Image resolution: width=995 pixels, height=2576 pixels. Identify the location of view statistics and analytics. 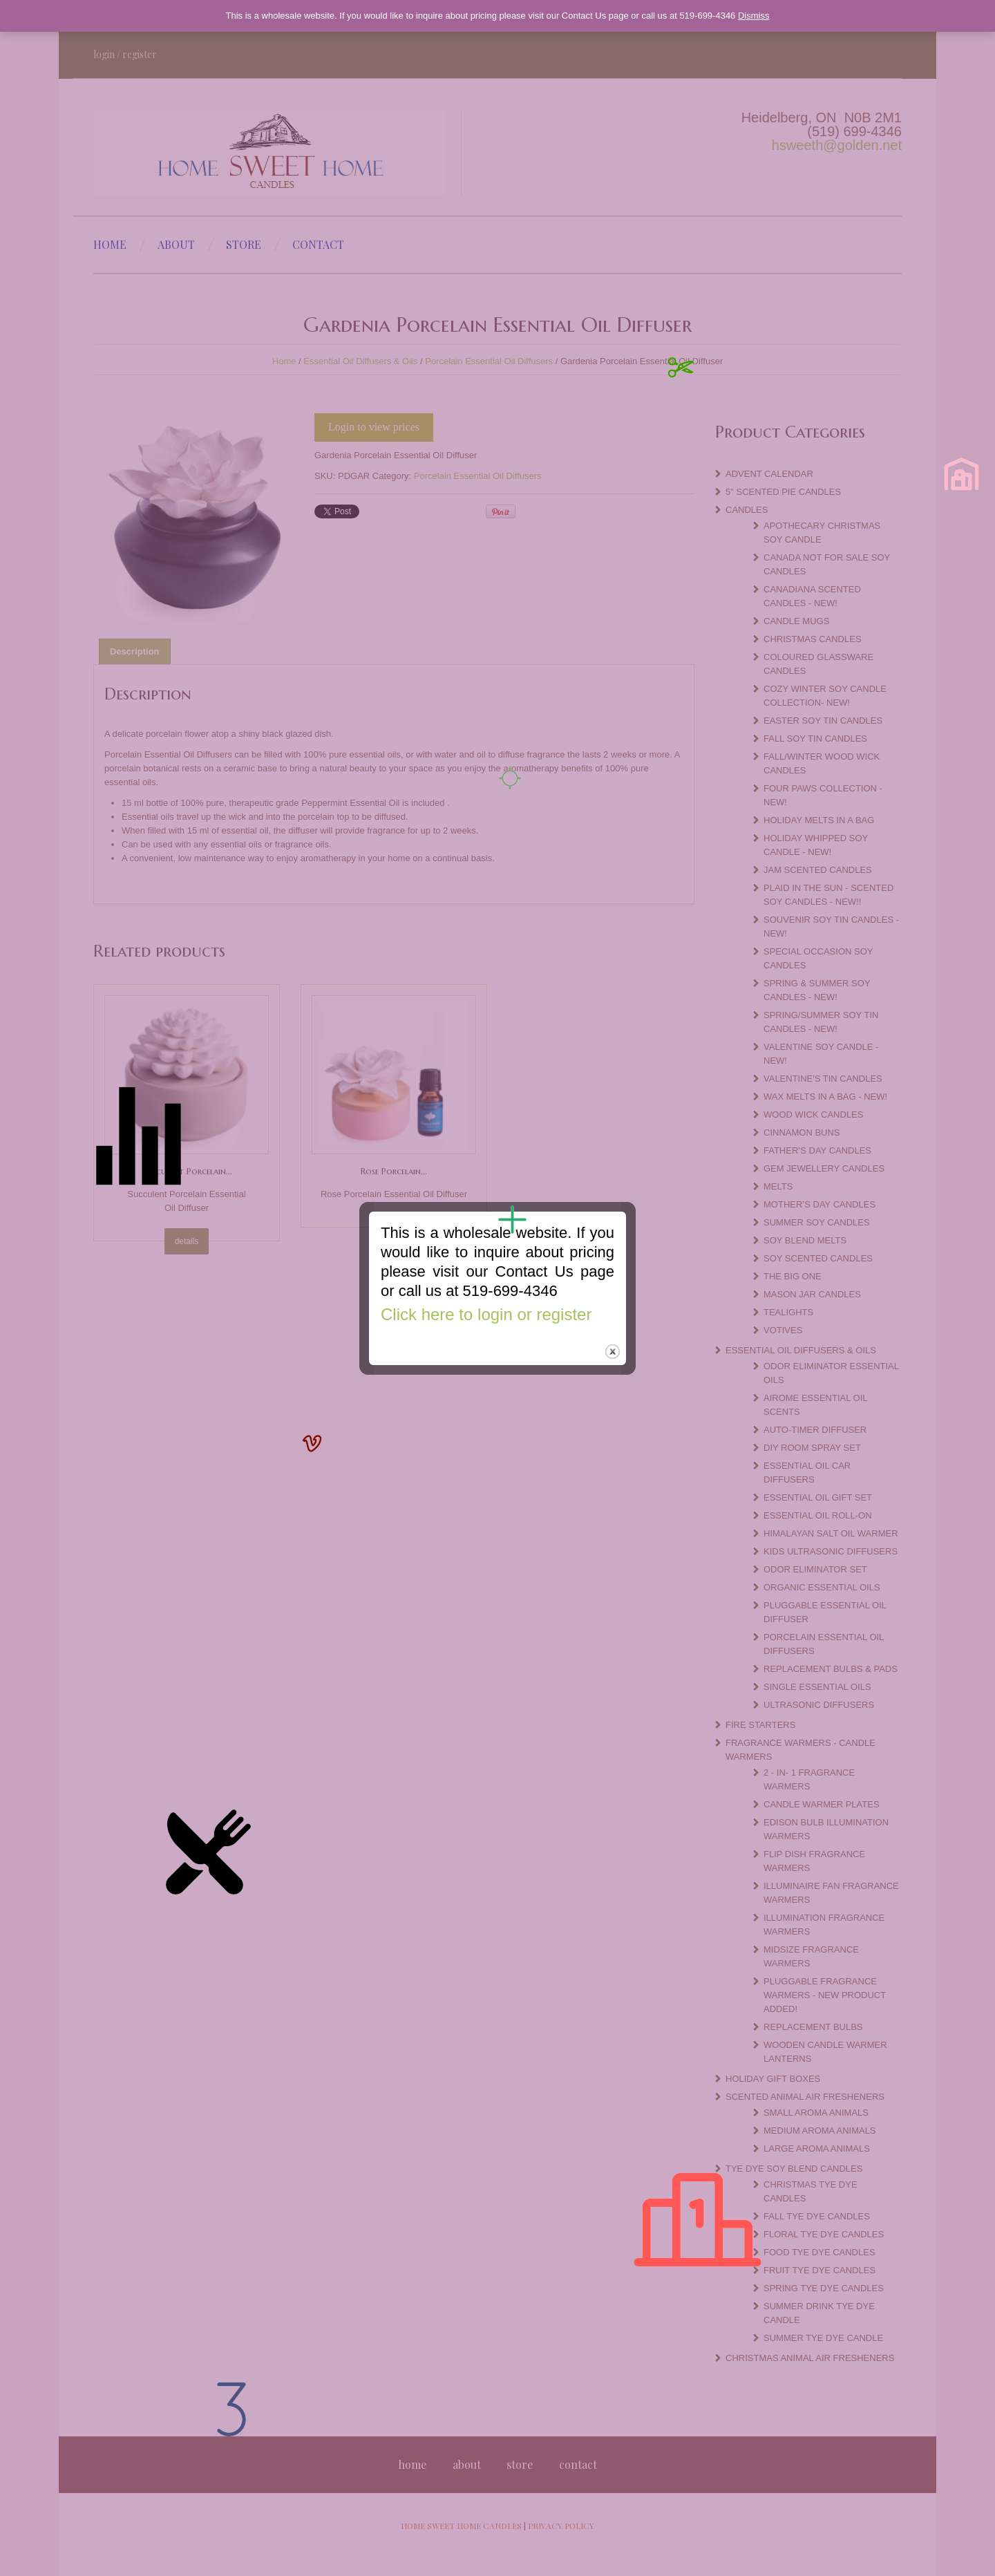
(138, 1136).